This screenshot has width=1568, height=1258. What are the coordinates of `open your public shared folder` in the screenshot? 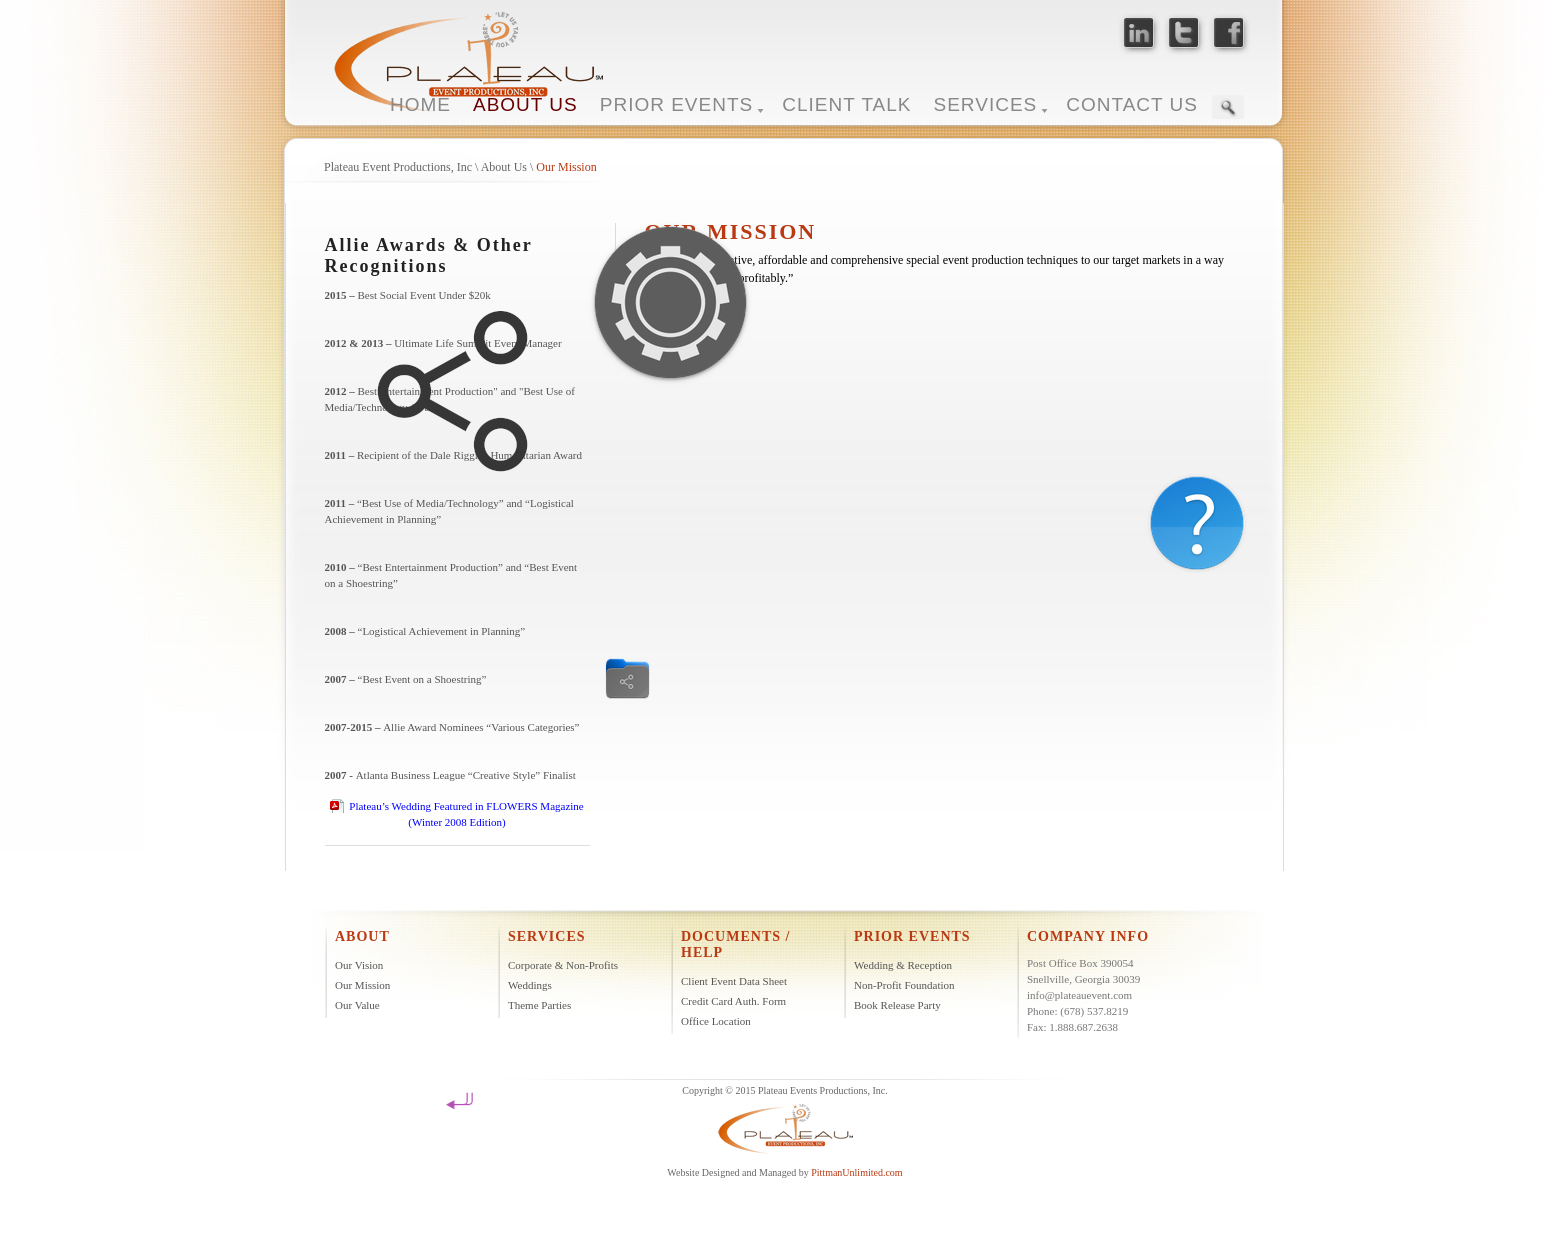 It's located at (627, 678).